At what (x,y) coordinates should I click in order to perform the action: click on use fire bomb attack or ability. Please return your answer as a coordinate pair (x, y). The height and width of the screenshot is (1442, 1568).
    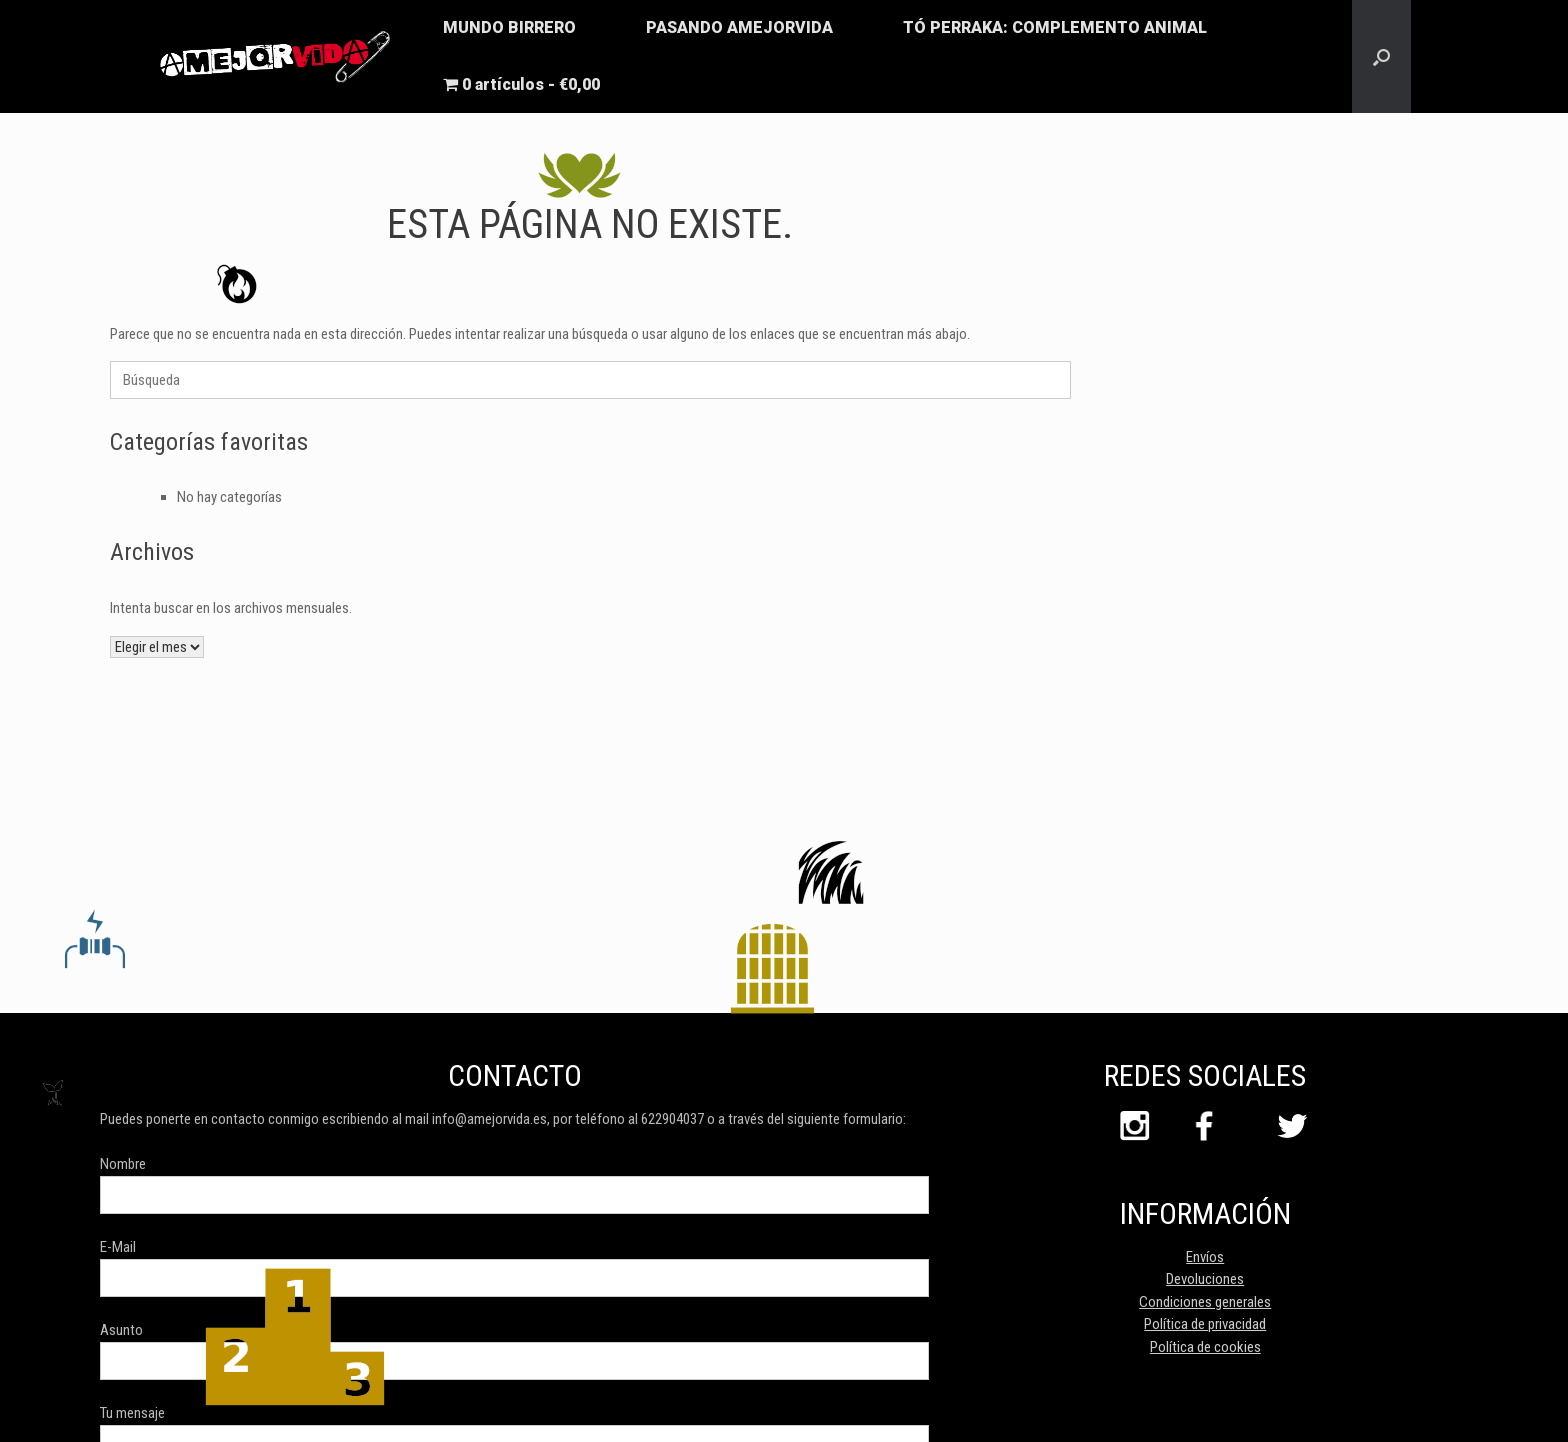
    Looking at the image, I should click on (236, 283).